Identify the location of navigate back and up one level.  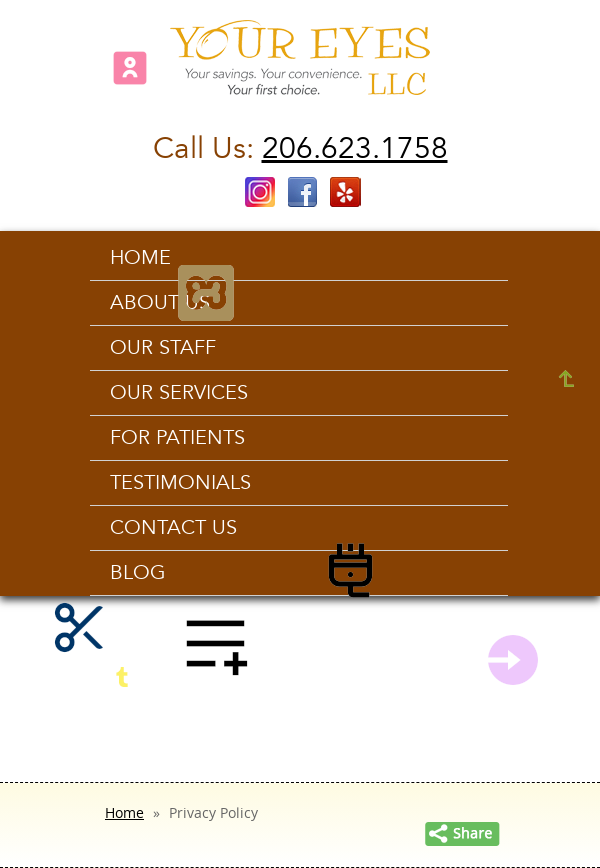
(566, 379).